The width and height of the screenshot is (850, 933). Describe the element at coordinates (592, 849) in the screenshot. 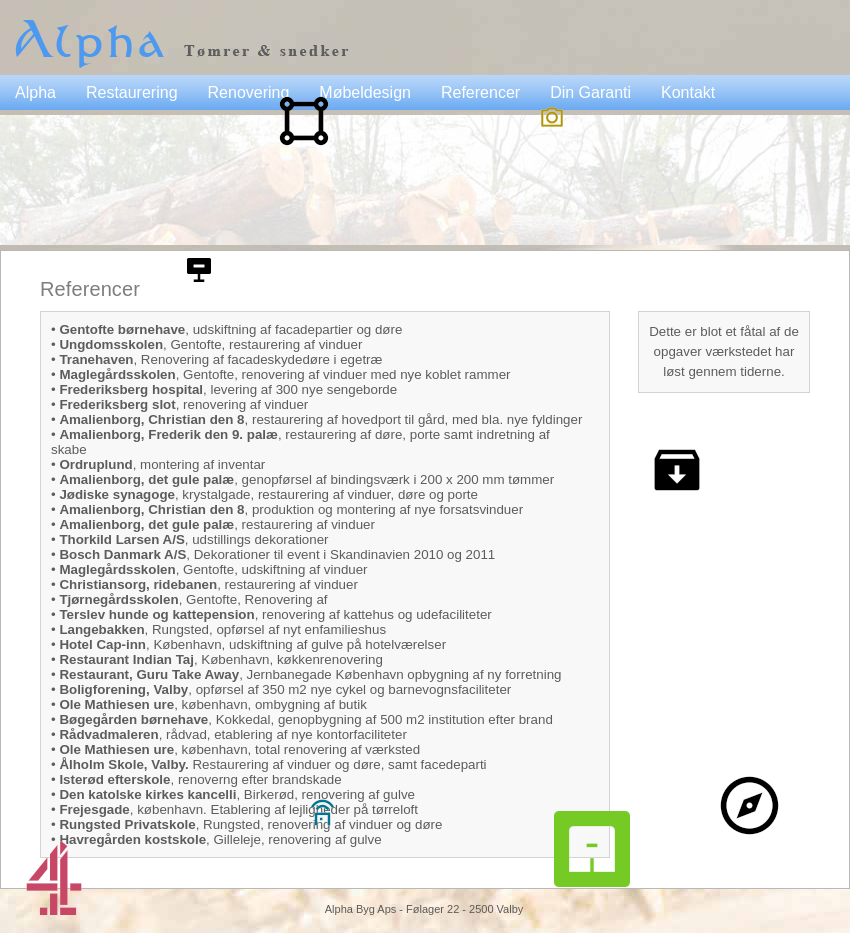

I see `astral brand logo` at that location.